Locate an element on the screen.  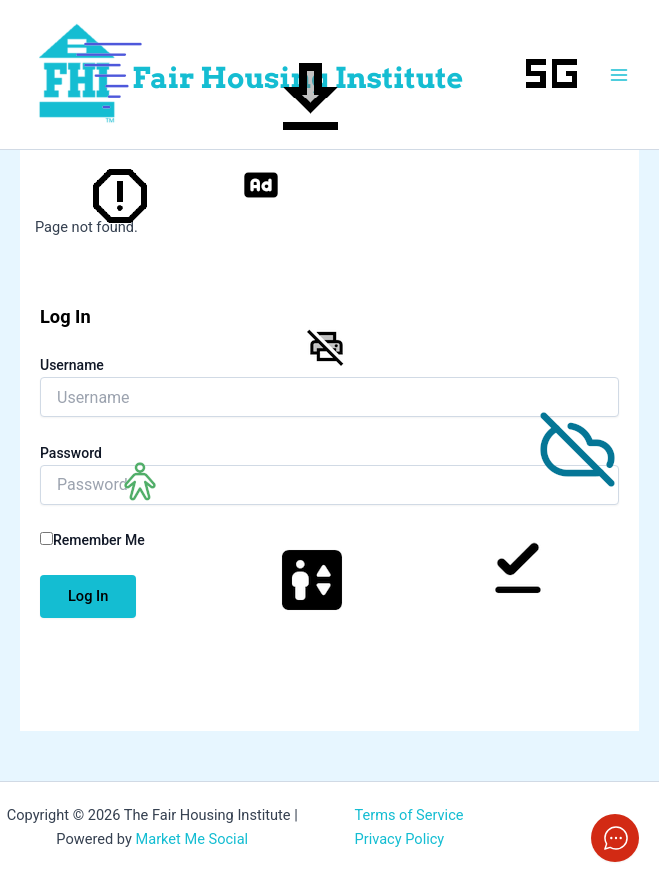
printing is disabled or unavailable is located at coordinates (326, 346).